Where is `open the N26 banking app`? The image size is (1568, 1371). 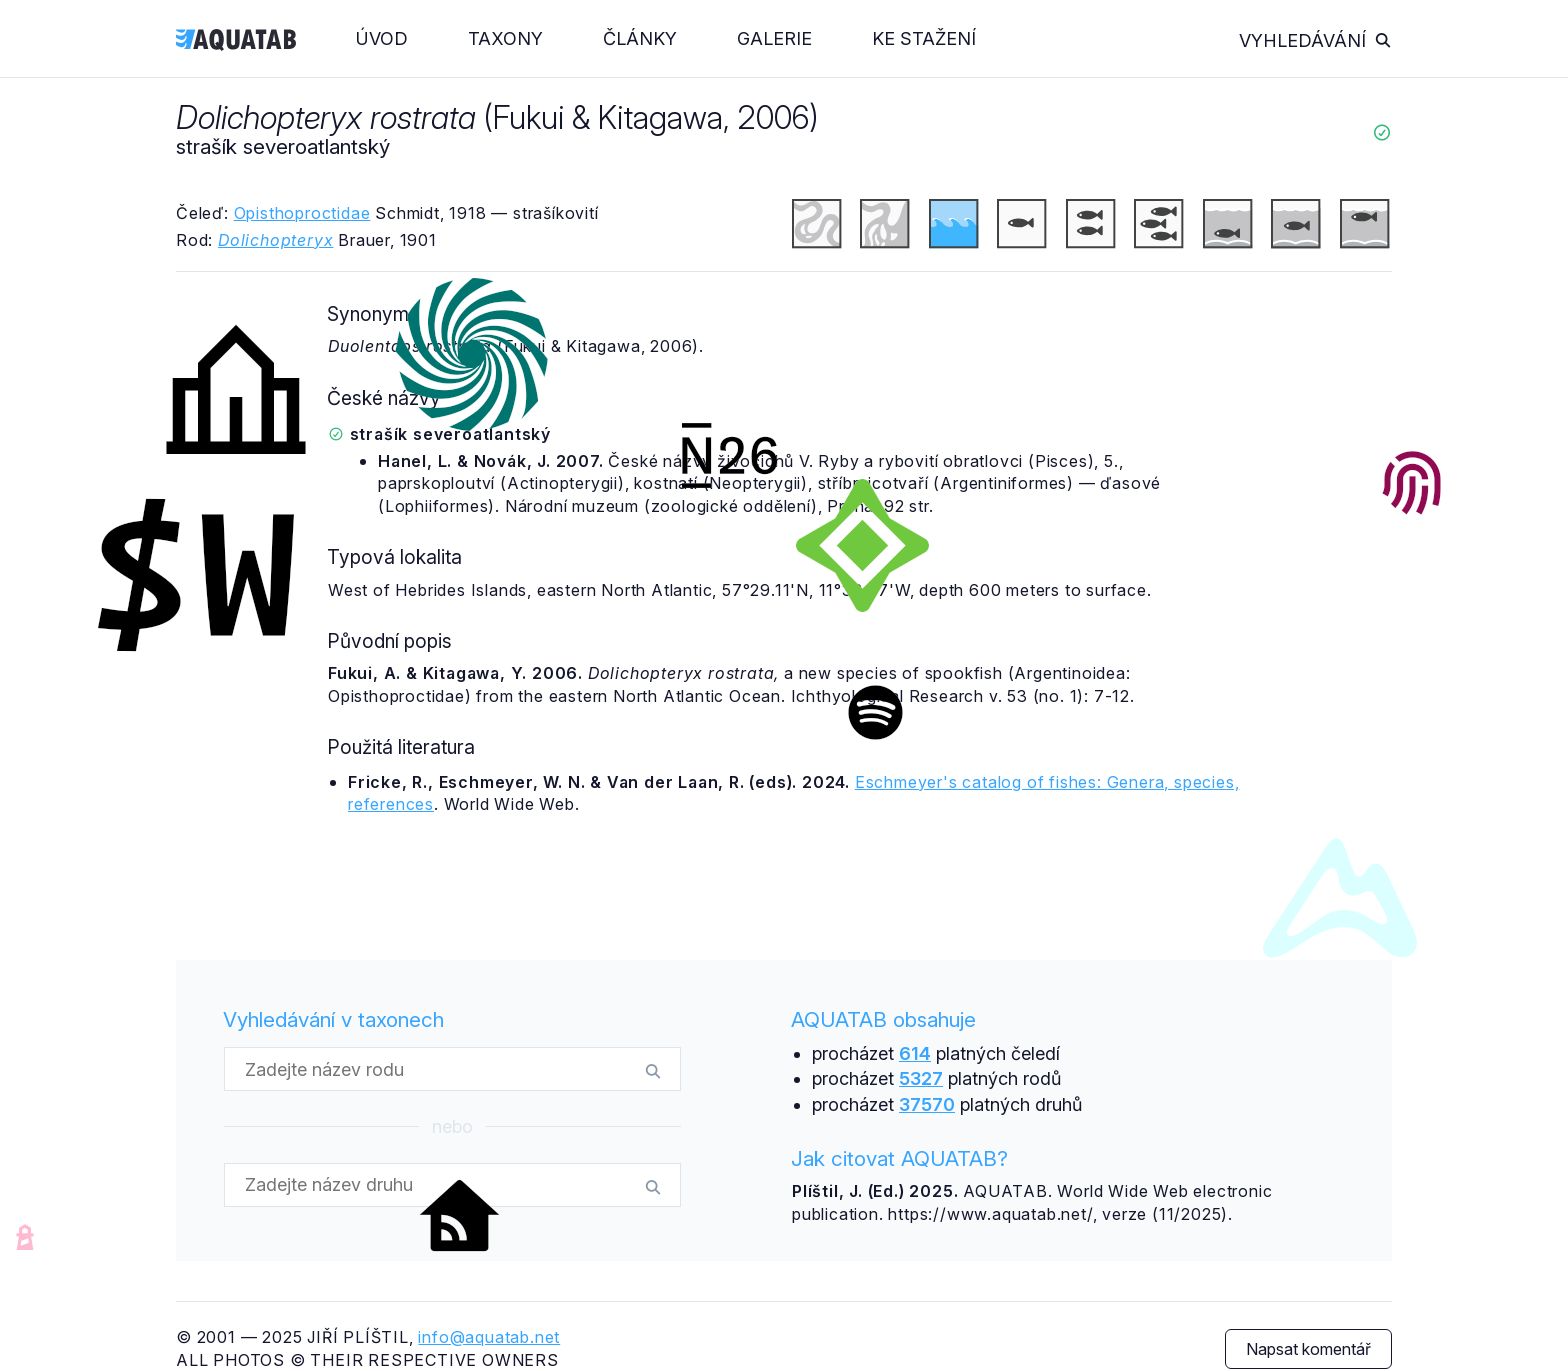
open the N26 banking app is located at coordinates (729, 455).